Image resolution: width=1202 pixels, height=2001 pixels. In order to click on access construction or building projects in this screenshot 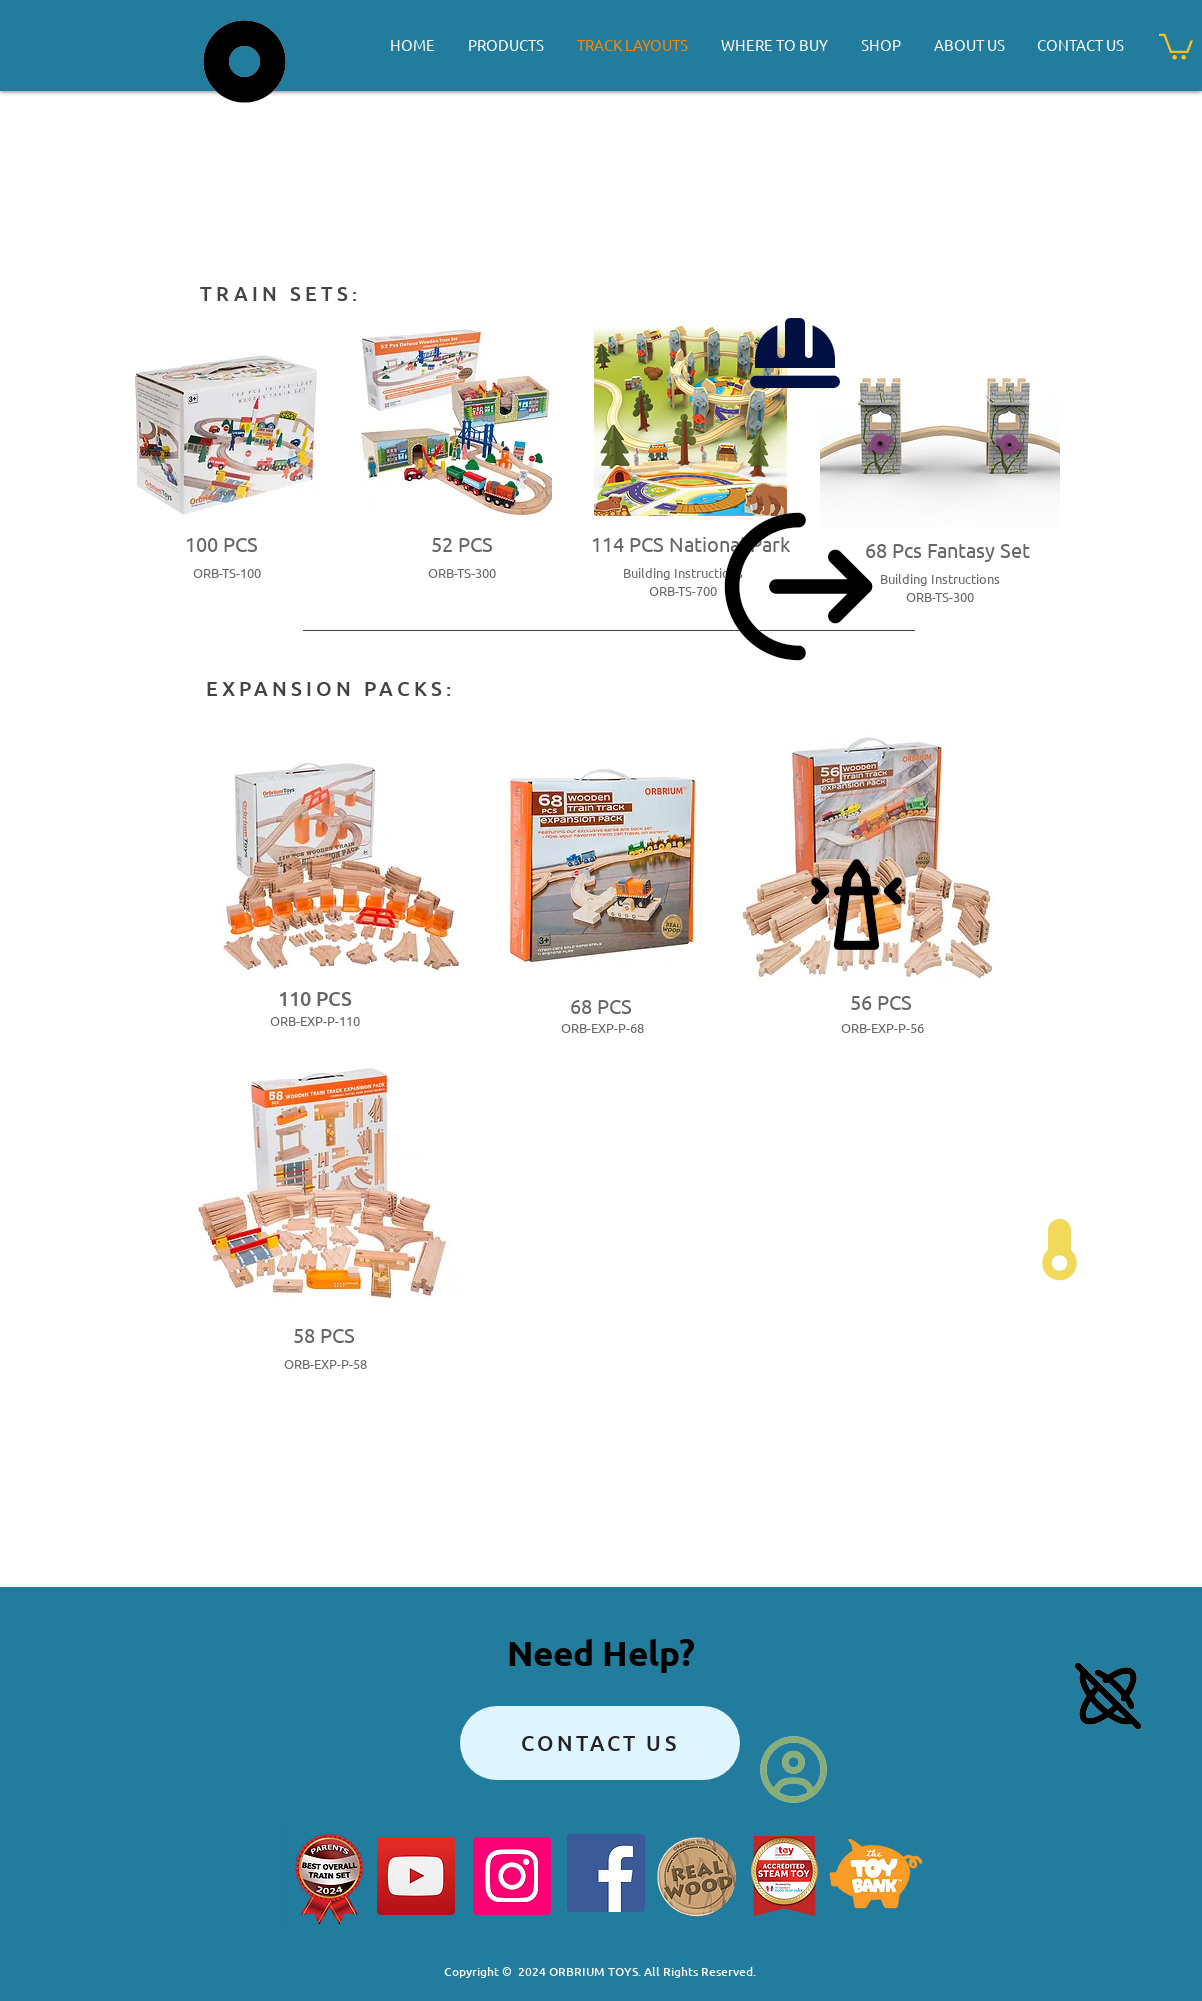, I will do `click(795, 353)`.